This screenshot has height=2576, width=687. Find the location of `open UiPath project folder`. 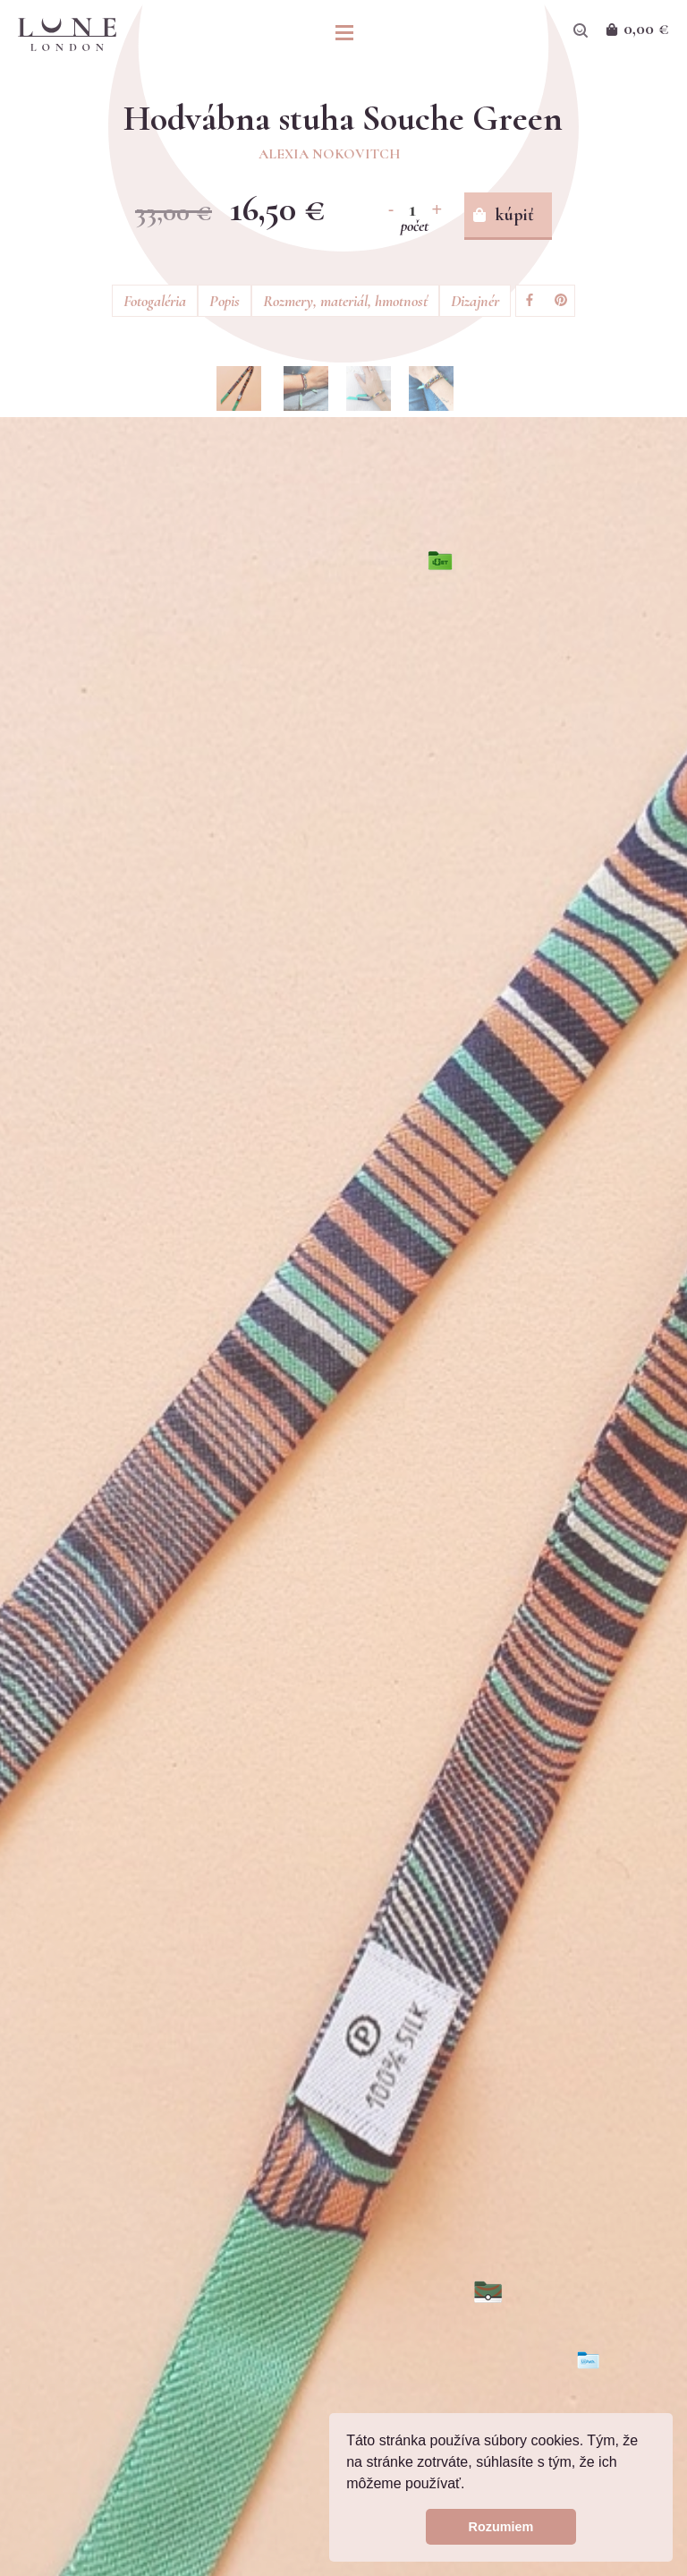

open UiPath project folder is located at coordinates (588, 2360).